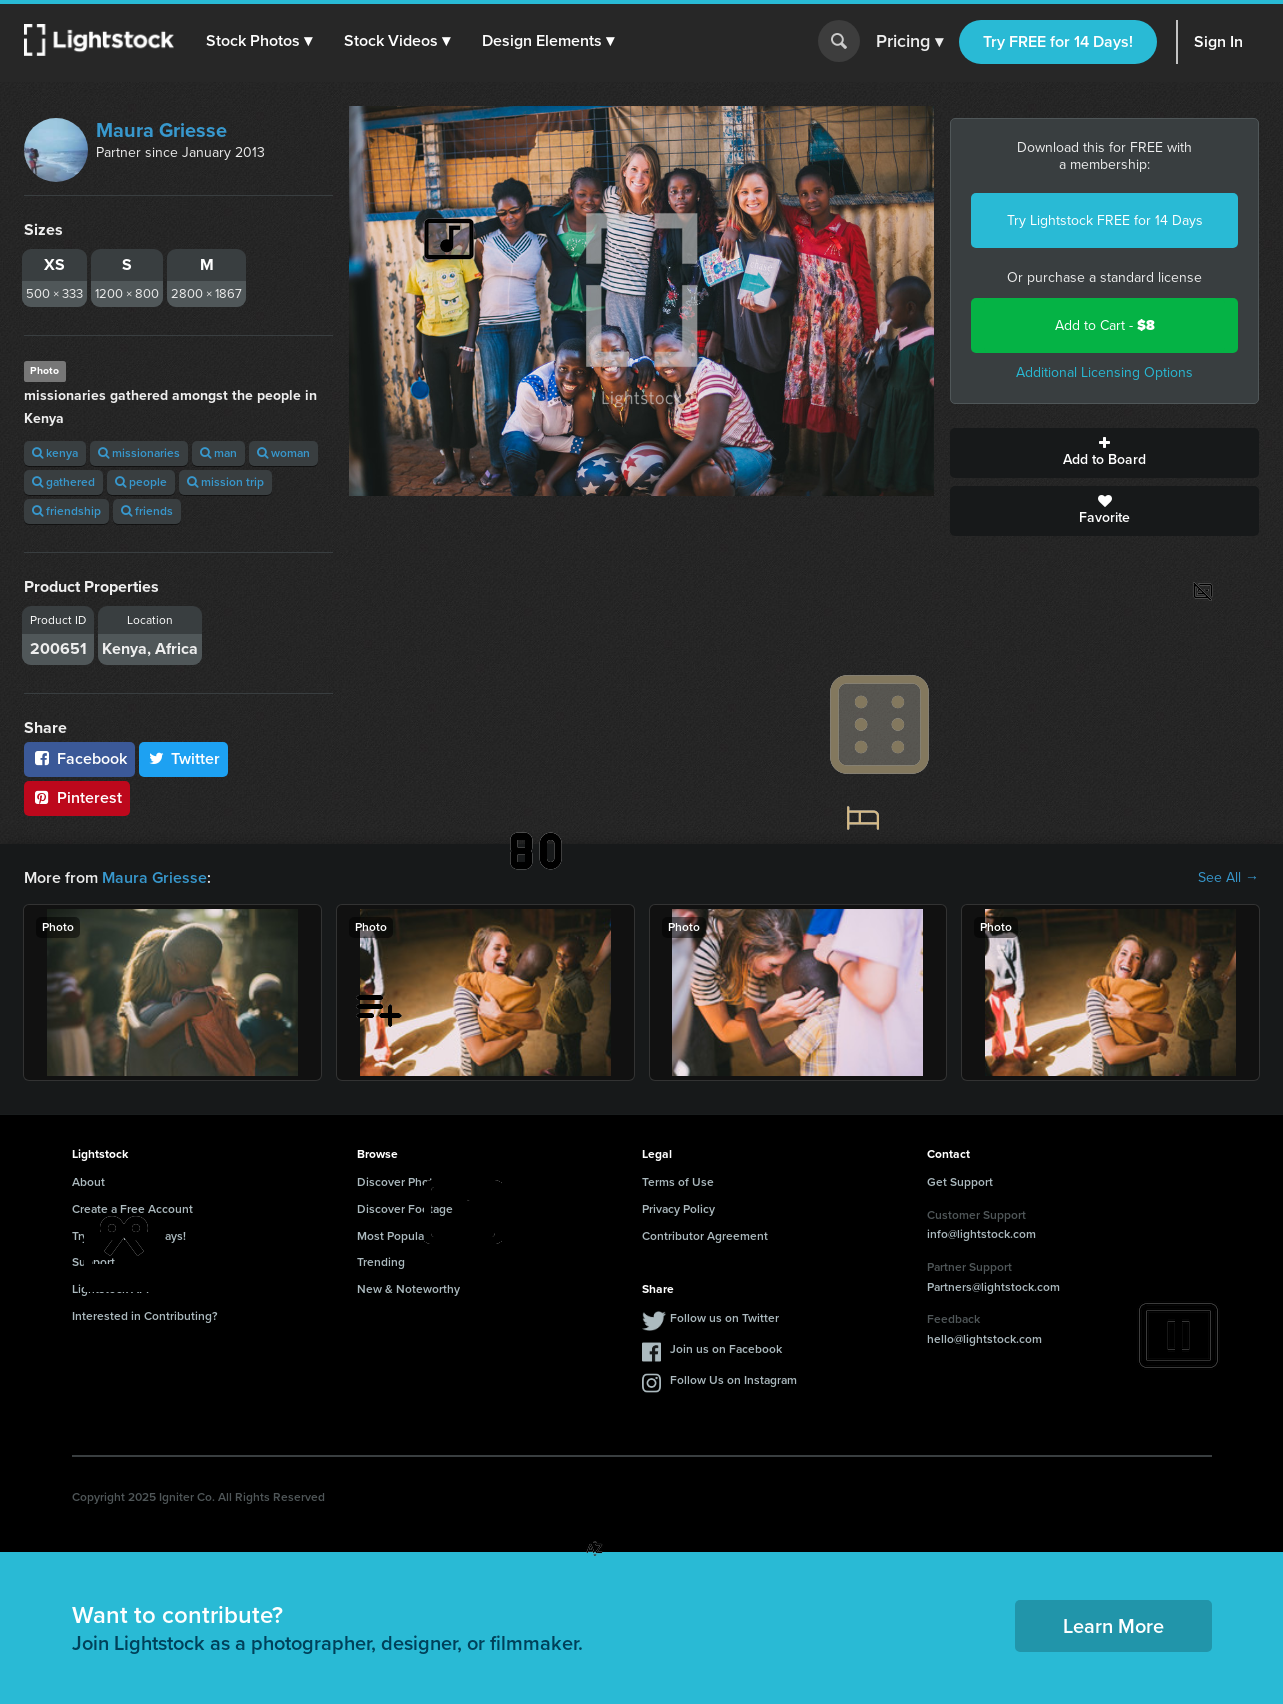 Image resolution: width=1283 pixels, height=1704 pixels. I want to click on redeem a gift card or promo code, so click(124, 1256).